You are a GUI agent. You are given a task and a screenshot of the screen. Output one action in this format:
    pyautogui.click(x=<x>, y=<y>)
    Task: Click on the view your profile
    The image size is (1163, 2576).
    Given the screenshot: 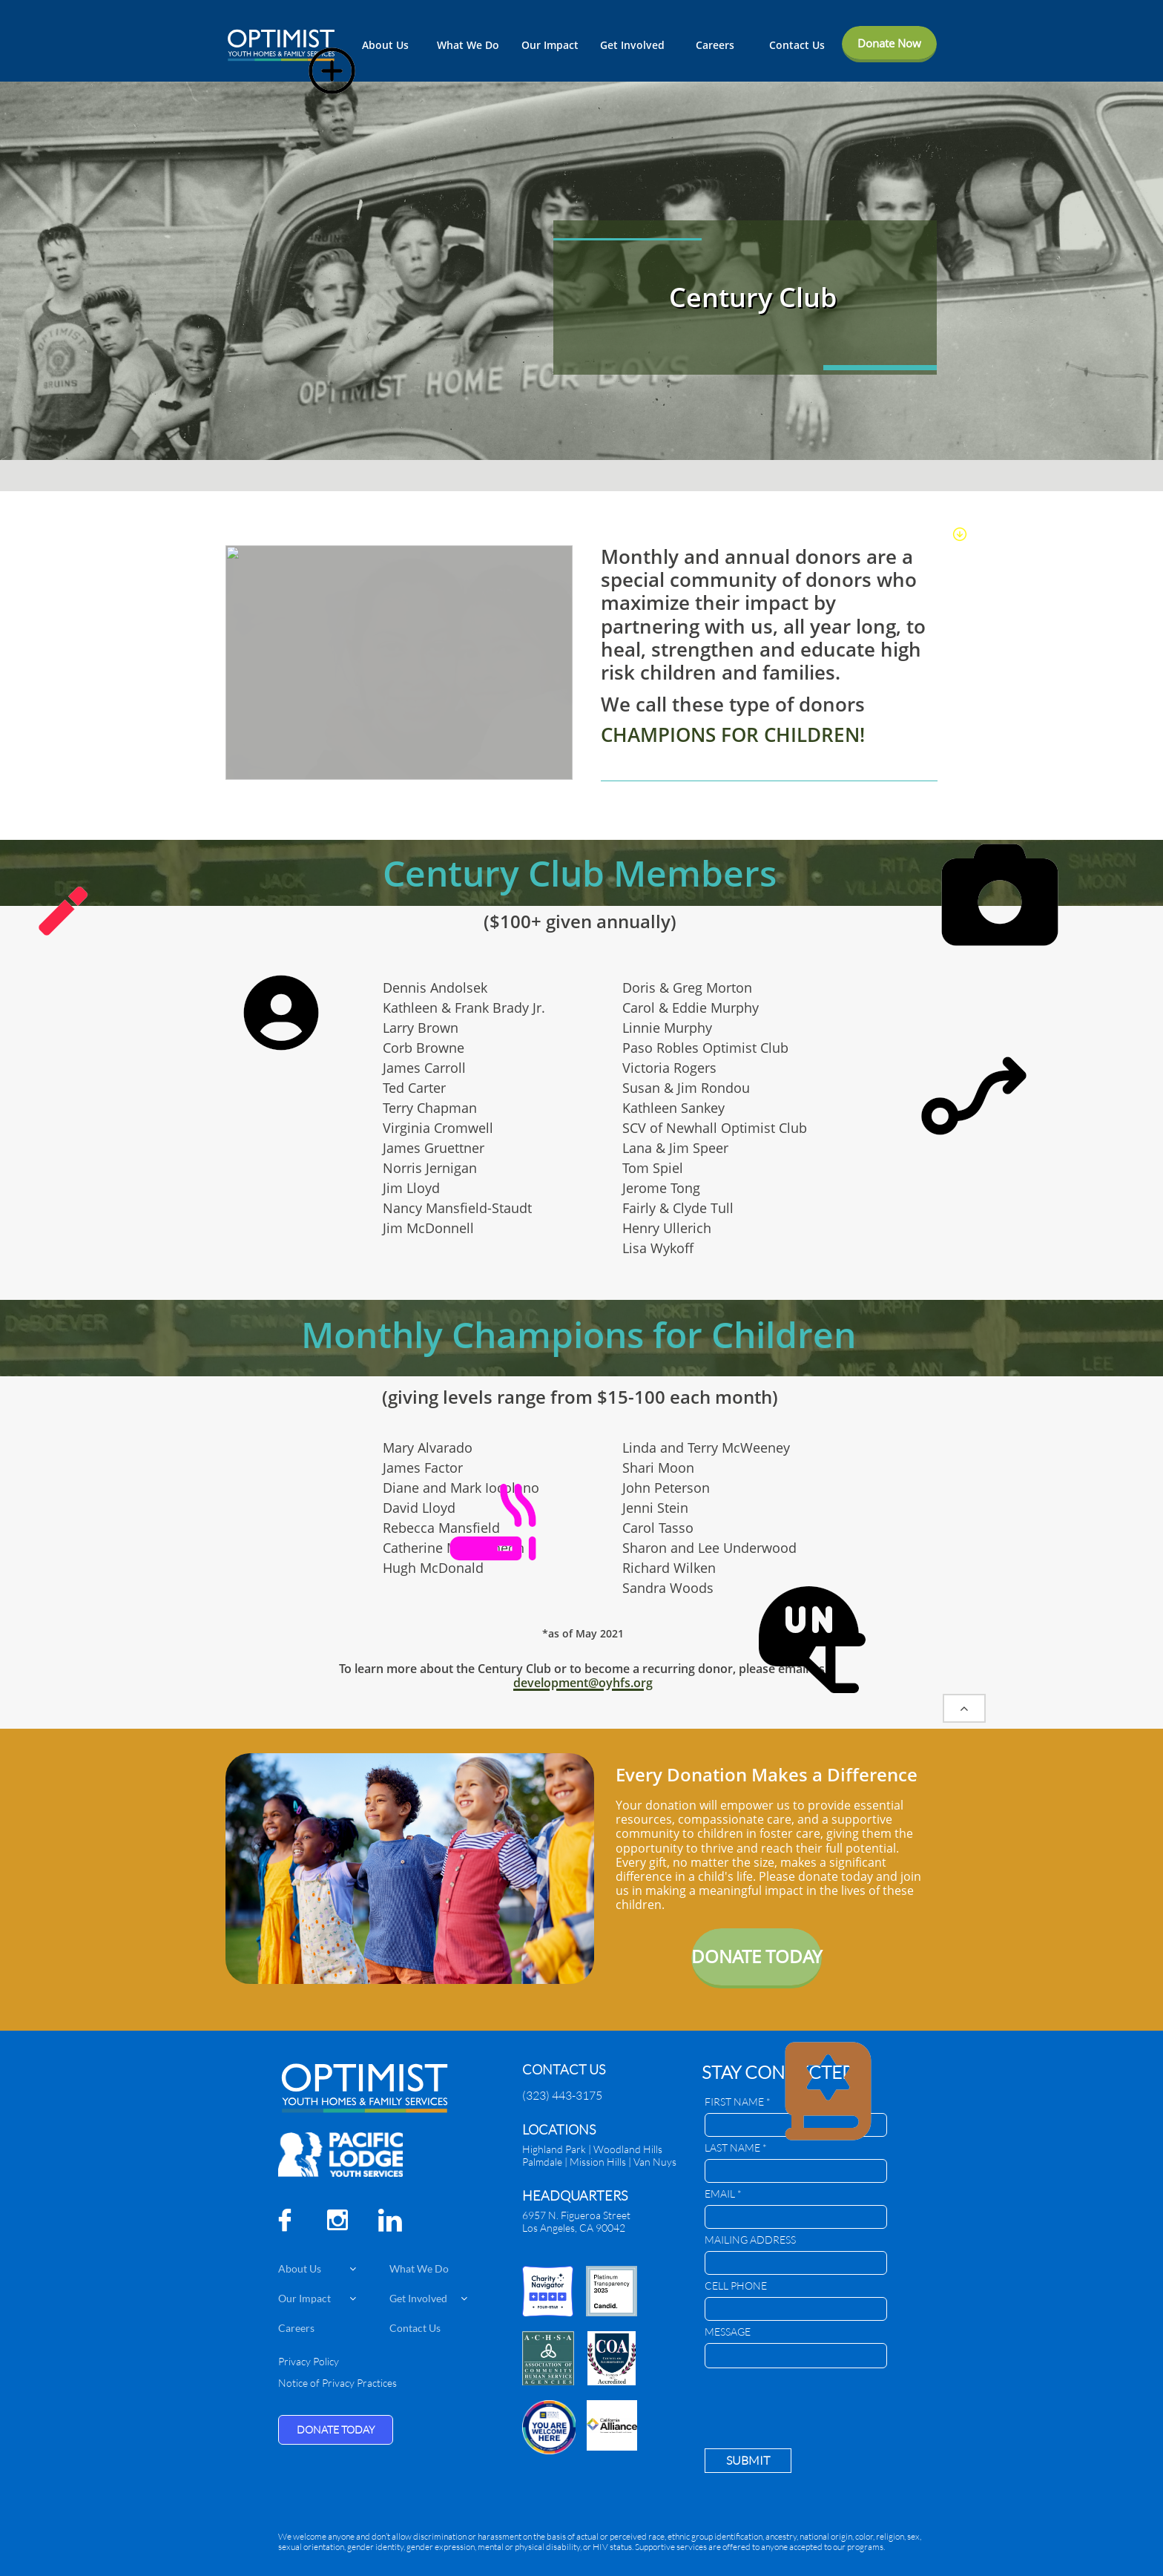 What is the action you would take?
    pyautogui.click(x=281, y=1013)
    